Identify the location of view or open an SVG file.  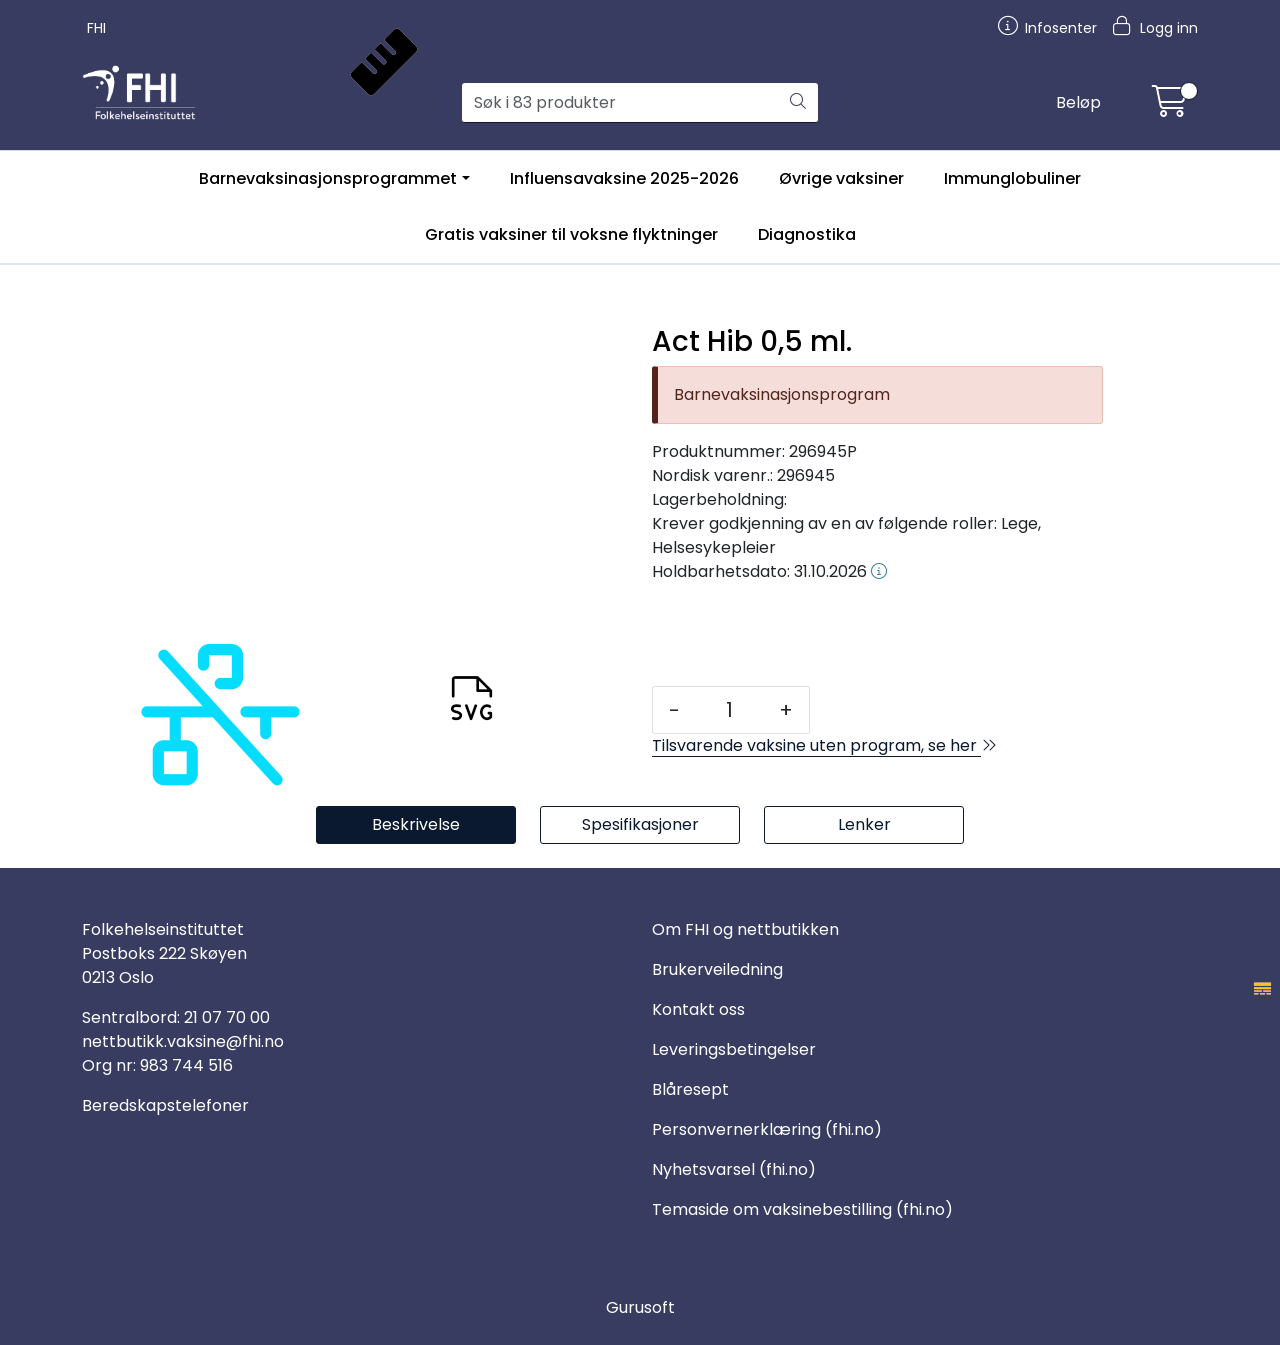
(472, 700).